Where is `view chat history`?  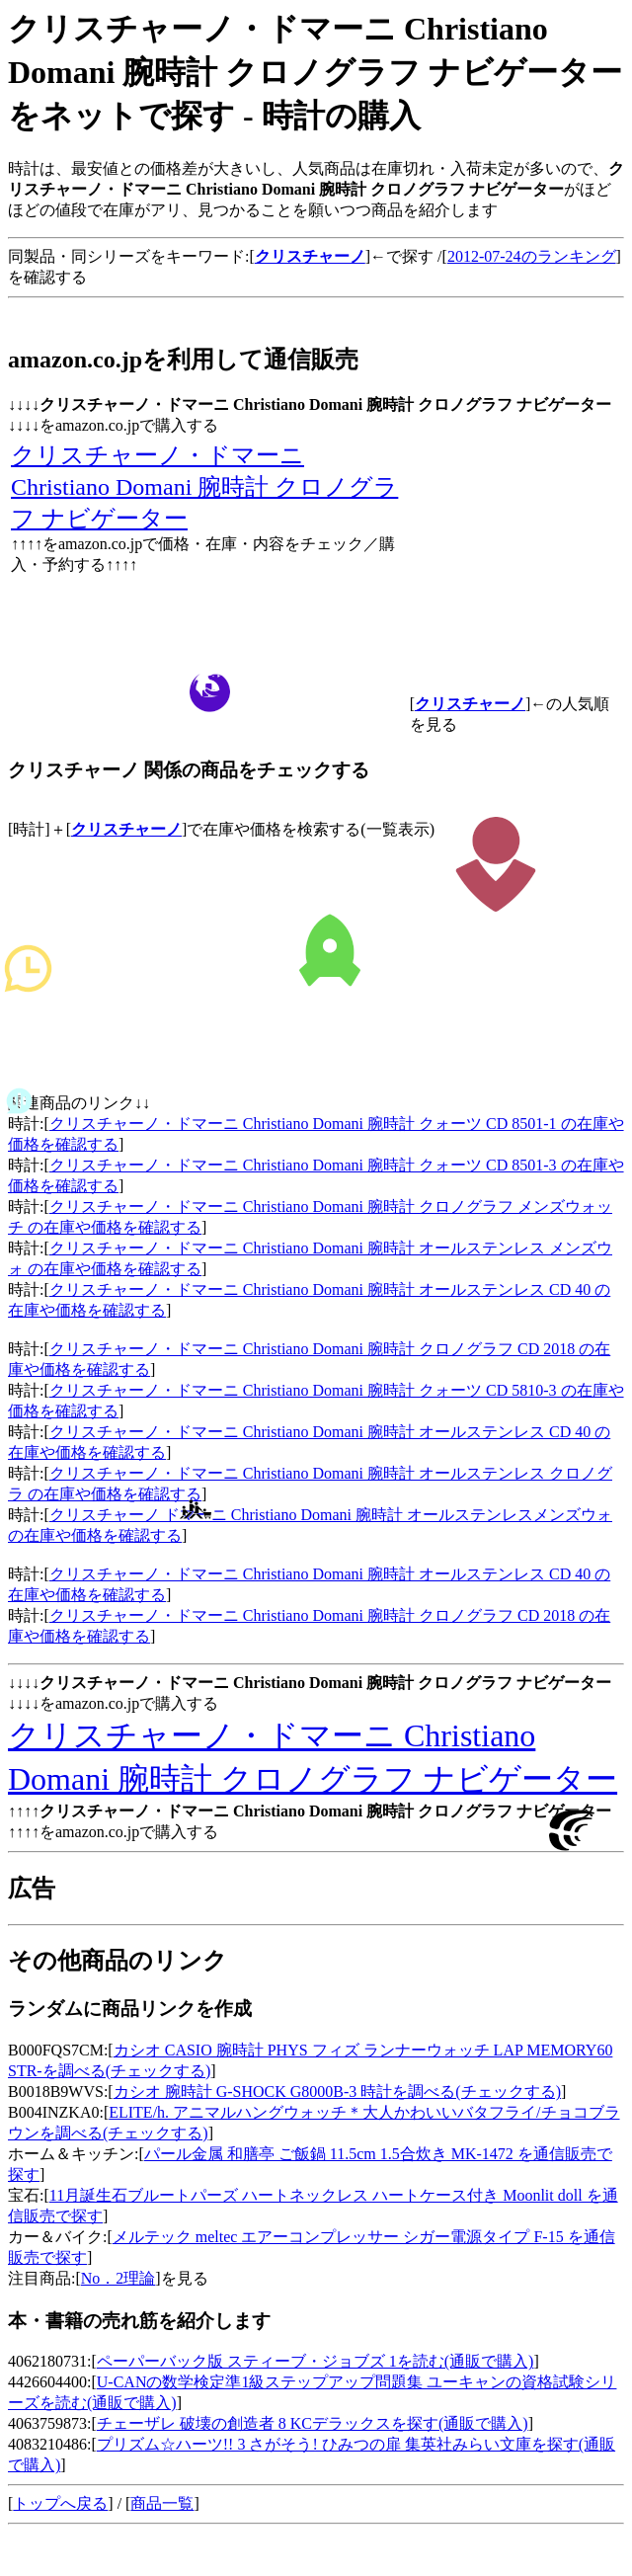 view chat history is located at coordinates (28, 968).